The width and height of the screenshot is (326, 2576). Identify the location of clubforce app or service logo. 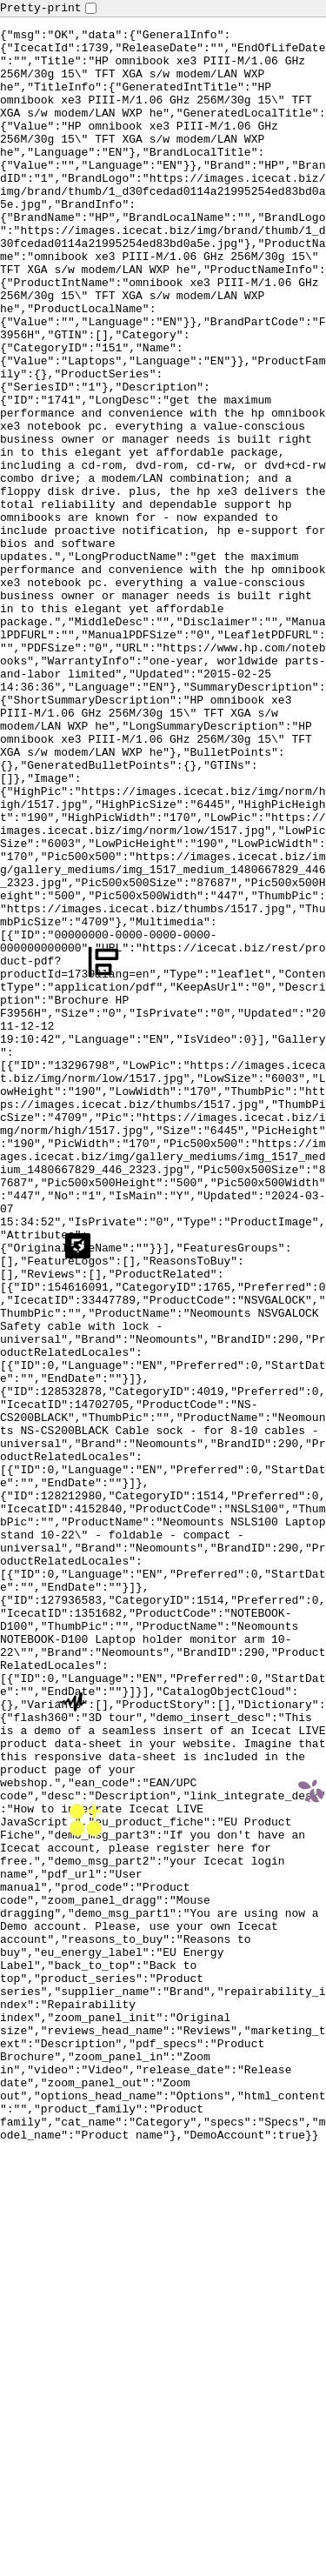
(77, 1245).